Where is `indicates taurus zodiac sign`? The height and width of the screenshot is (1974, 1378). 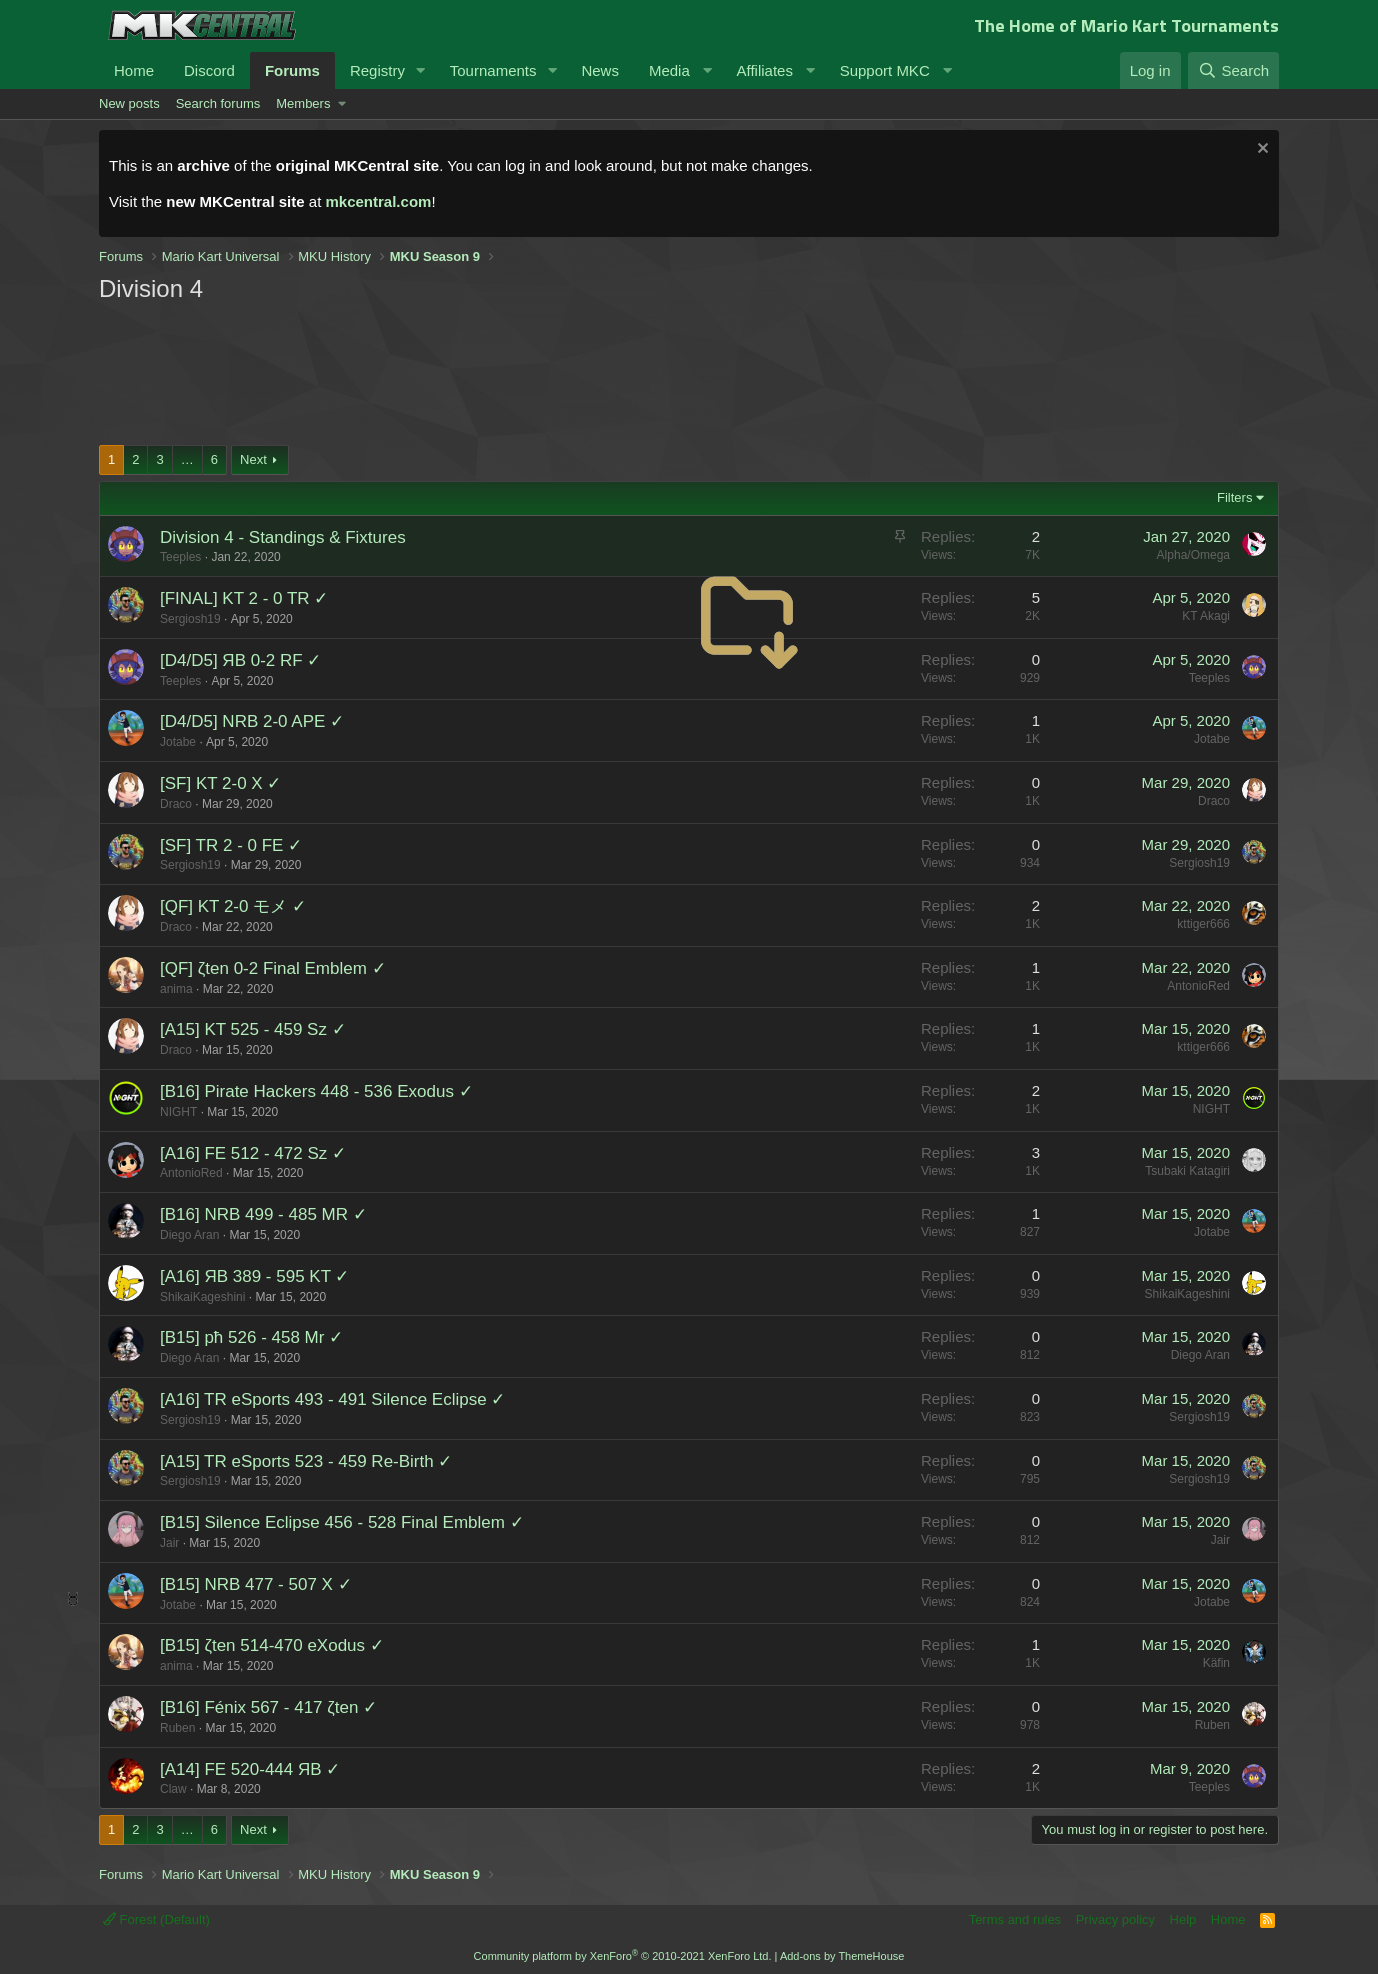 indicates taurus zodiac sign is located at coordinates (73, 1599).